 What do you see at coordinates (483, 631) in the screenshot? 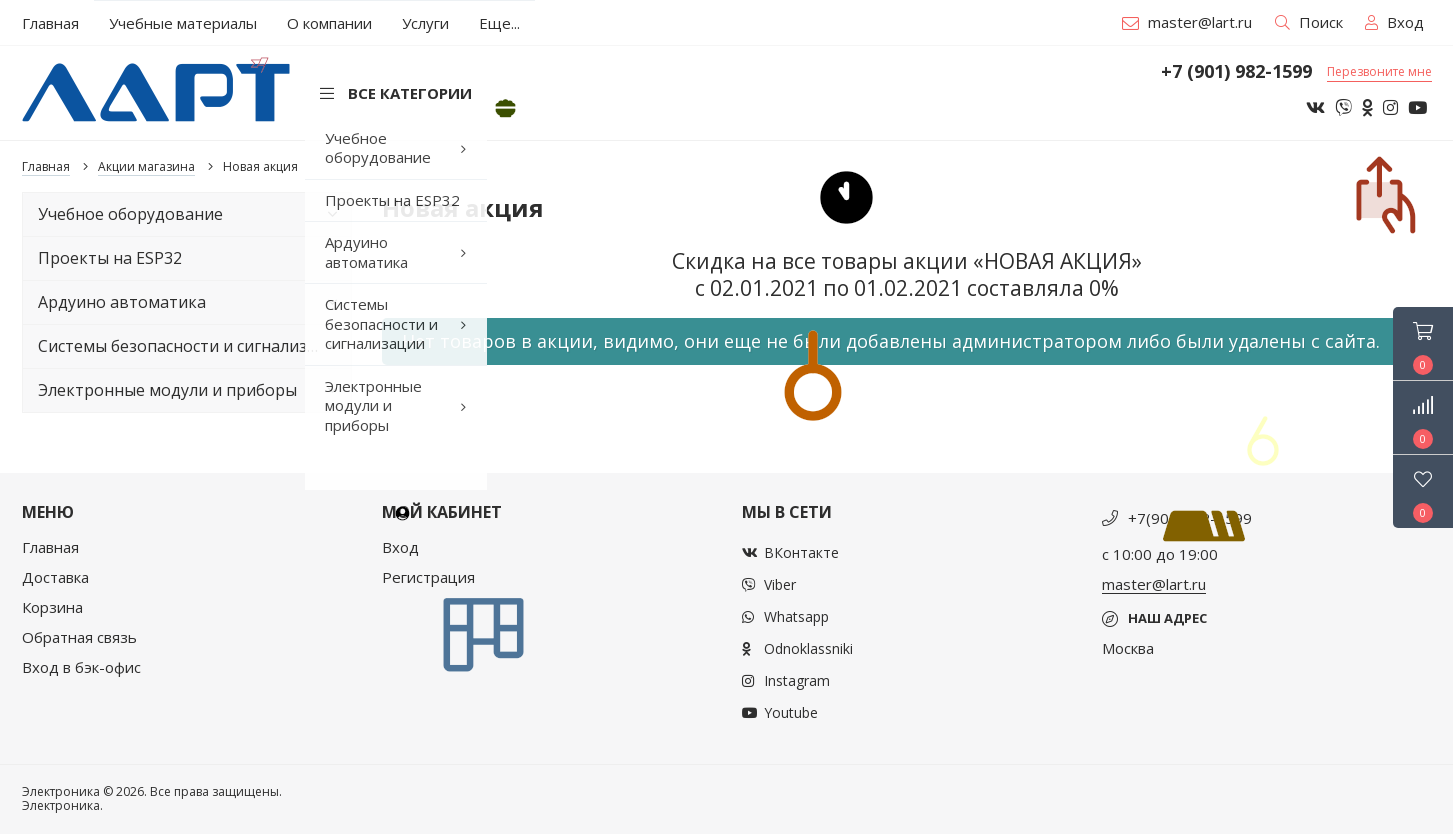
I see `open kanban board view` at bounding box center [483, 631].